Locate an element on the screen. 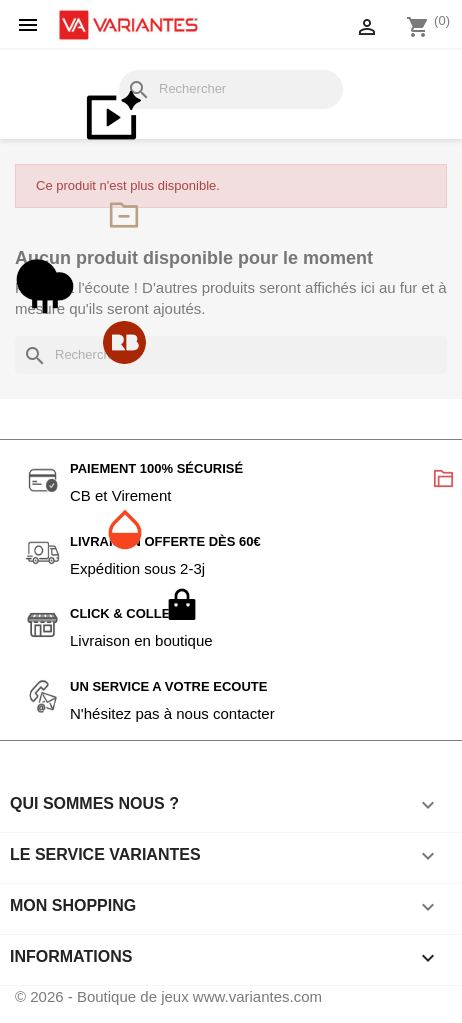 The height and width of the screenshot is (1023, 462). adjust color contrast settings is located at coordinates (125, 531).